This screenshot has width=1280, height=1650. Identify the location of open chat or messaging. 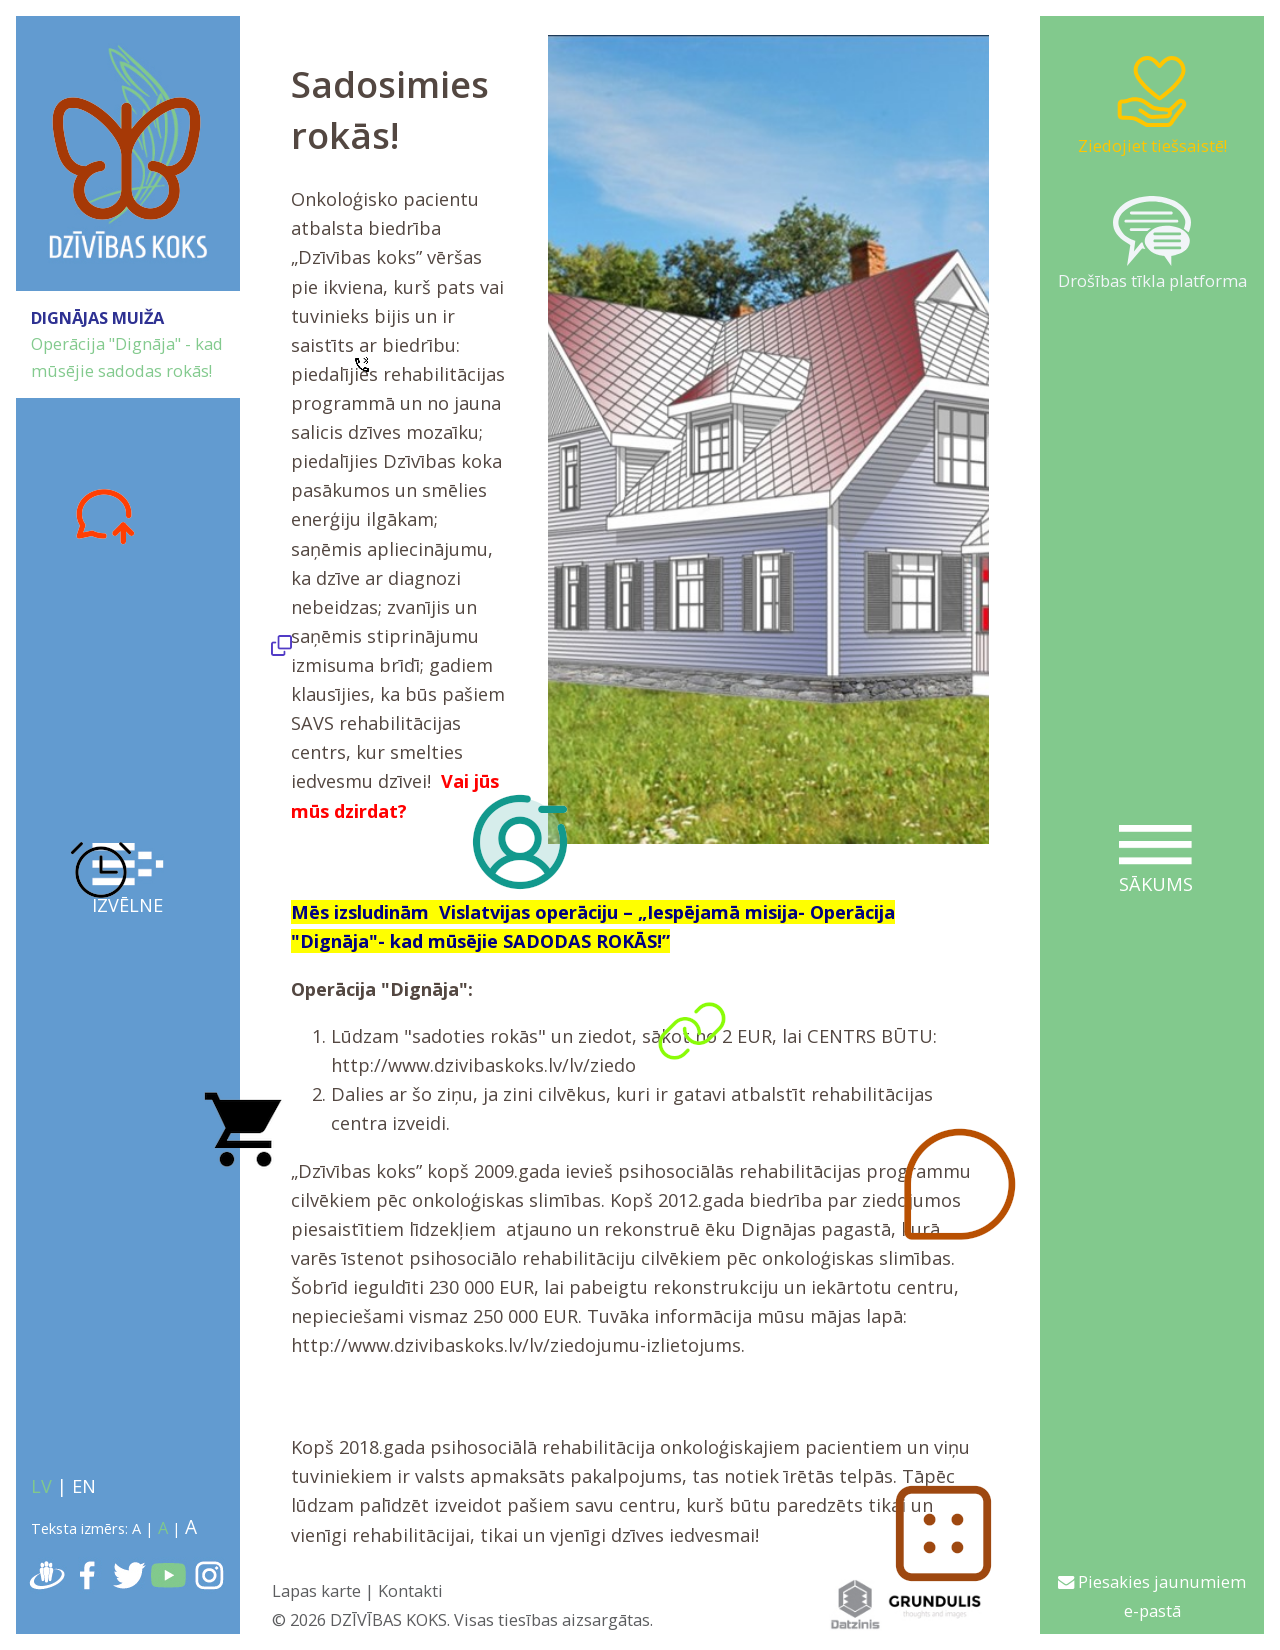
(957, 1186).